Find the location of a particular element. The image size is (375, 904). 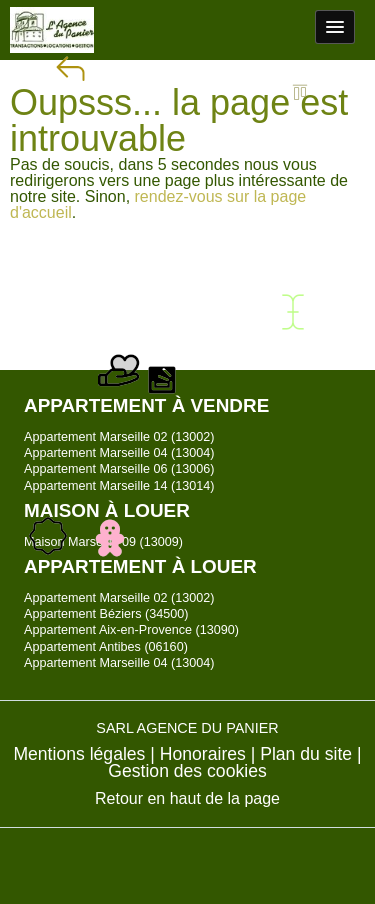

gingerbread man cookie icon is located at coordinates (110, 538).